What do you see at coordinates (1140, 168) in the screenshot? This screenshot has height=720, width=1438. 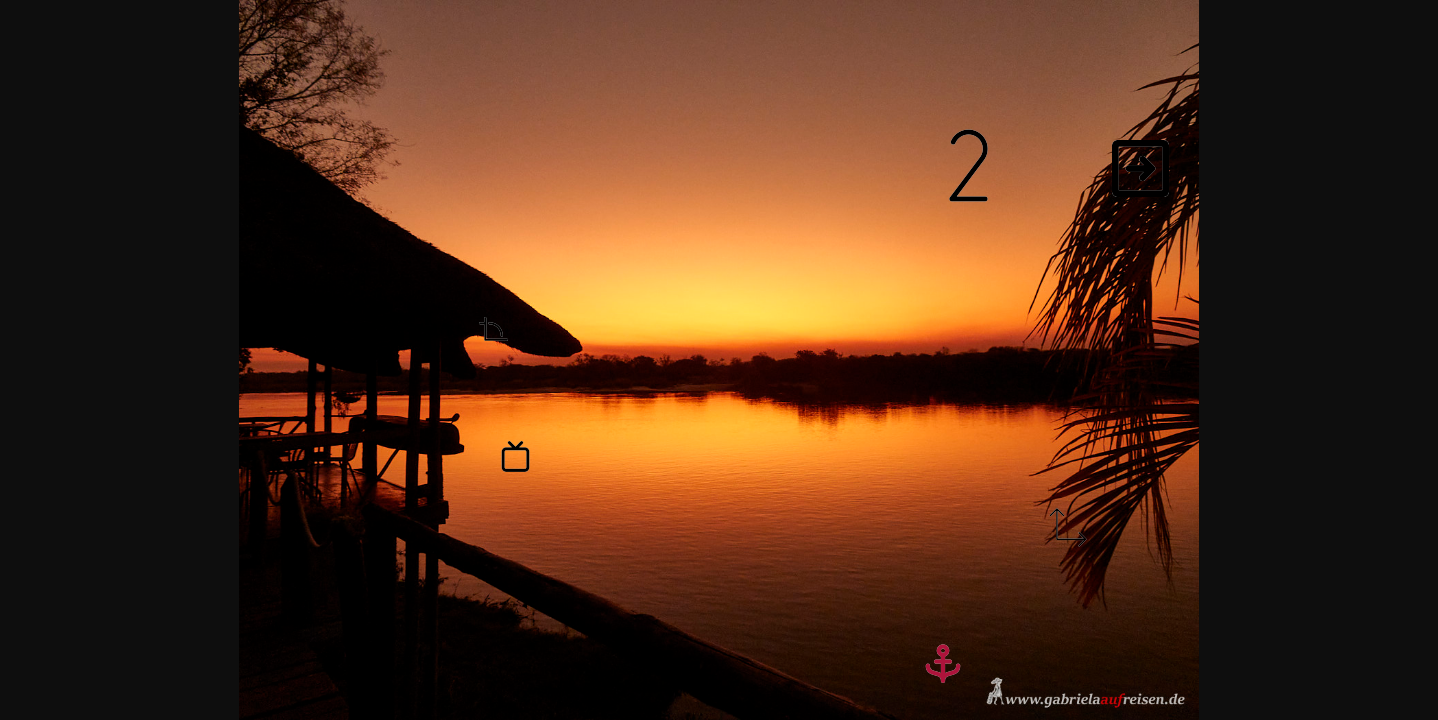 I see `navigate to the next screen or step` at bounding box center [1140, 168].